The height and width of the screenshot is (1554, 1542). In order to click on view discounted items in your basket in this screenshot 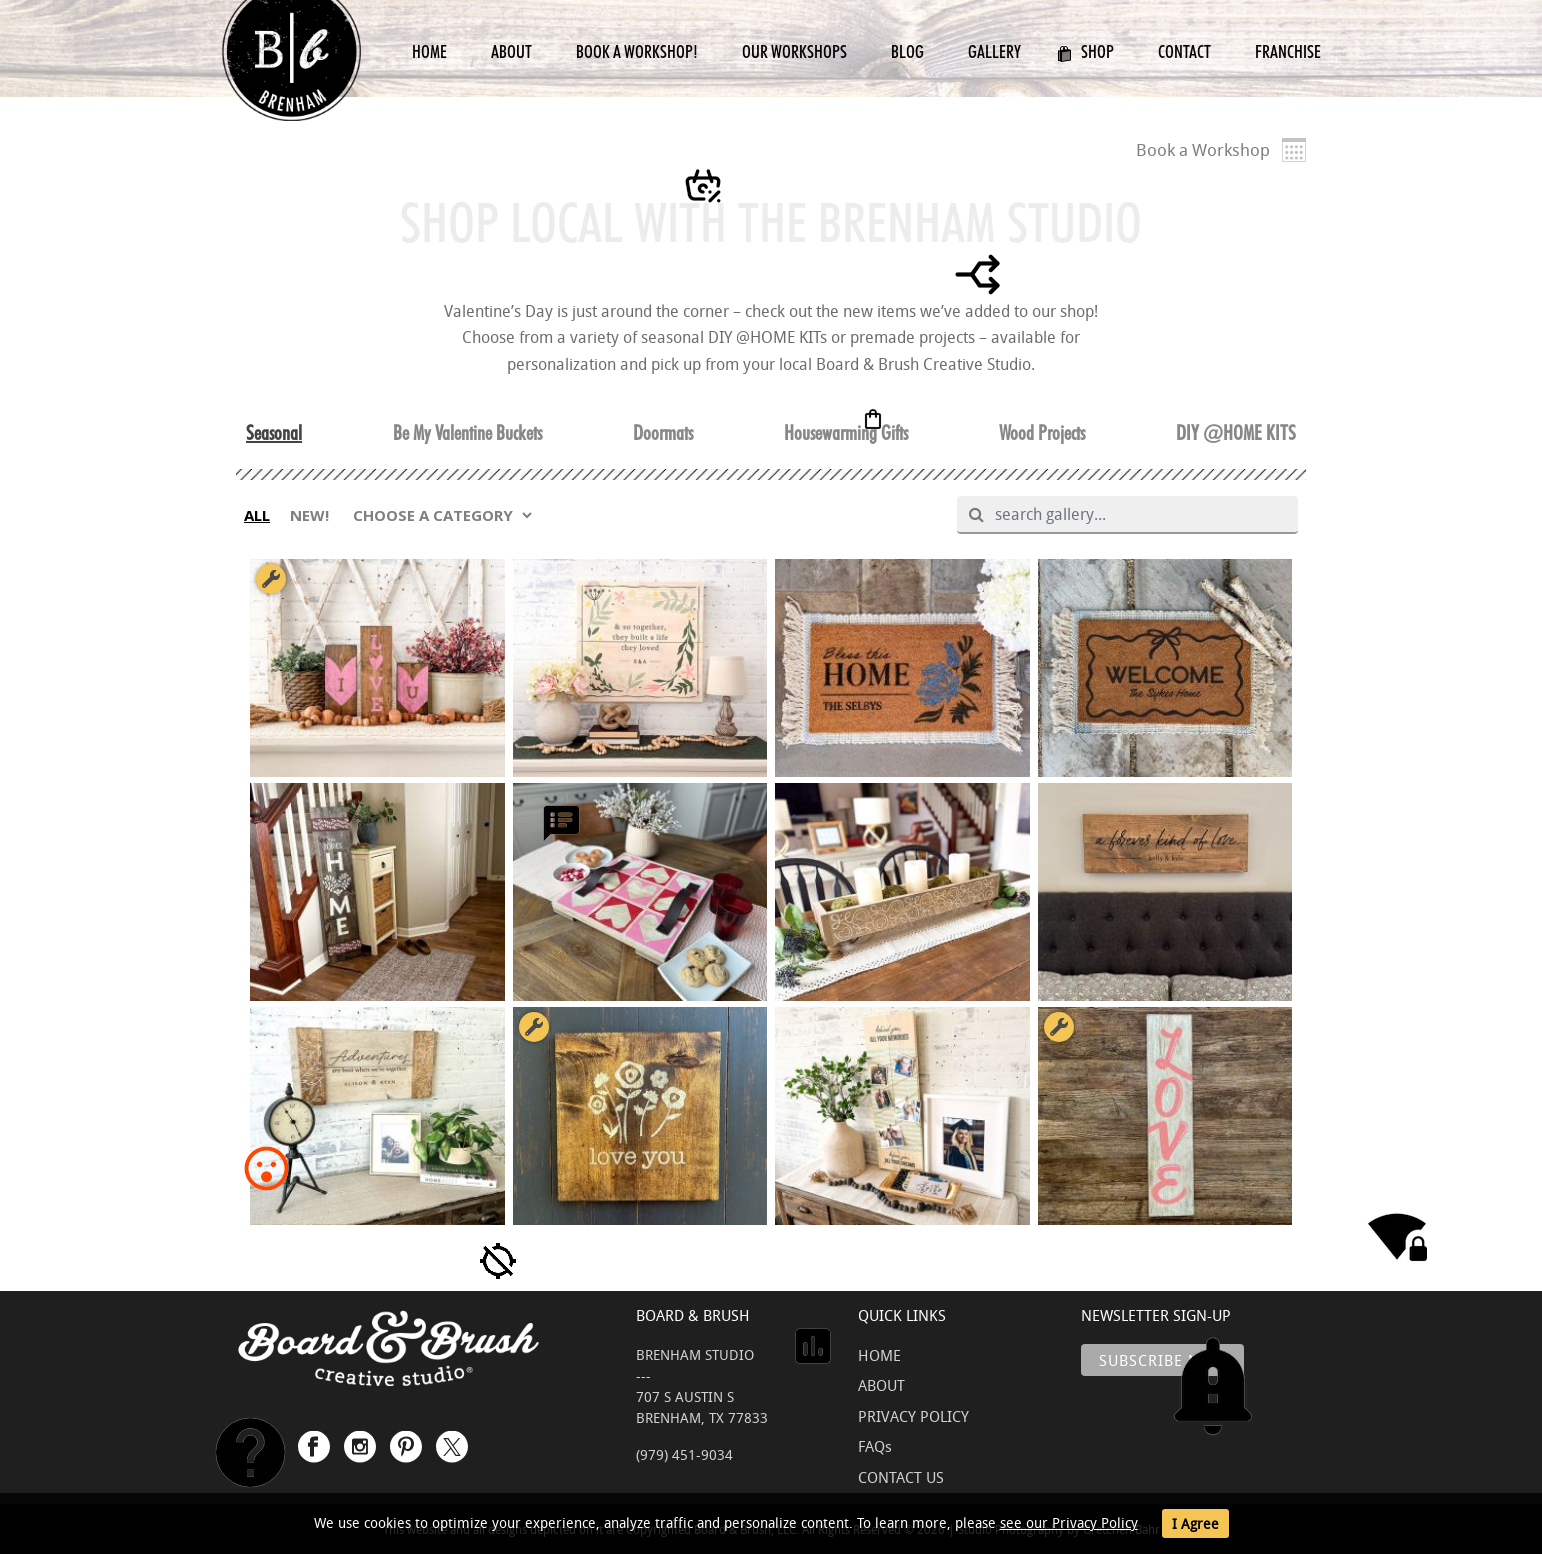, I will do `click(703, 185)`.